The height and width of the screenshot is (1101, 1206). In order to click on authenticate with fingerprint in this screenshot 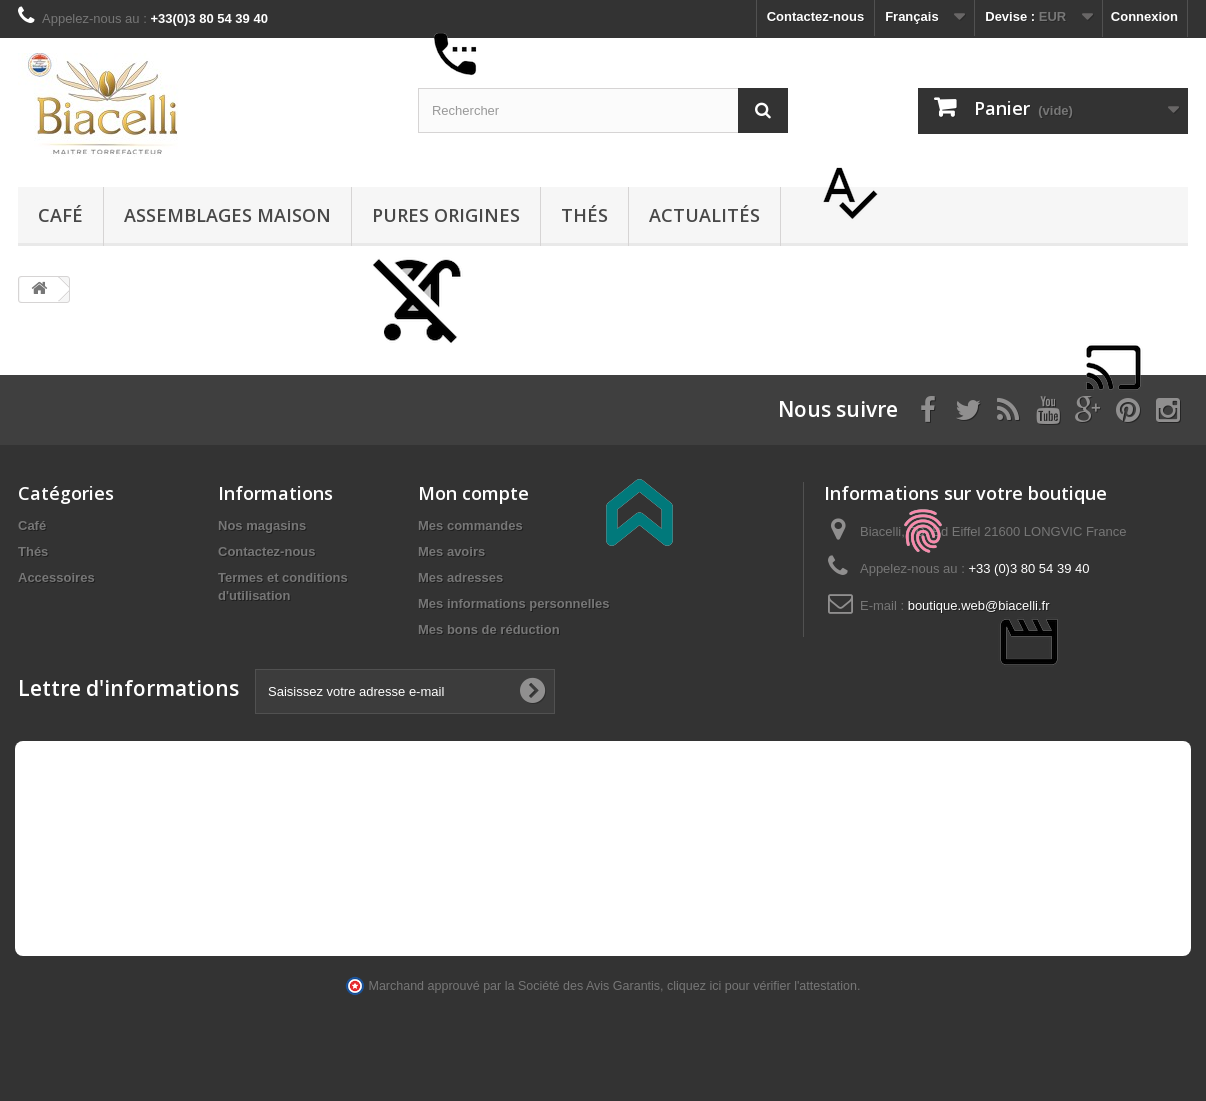, I will do `click(923, 531)`.